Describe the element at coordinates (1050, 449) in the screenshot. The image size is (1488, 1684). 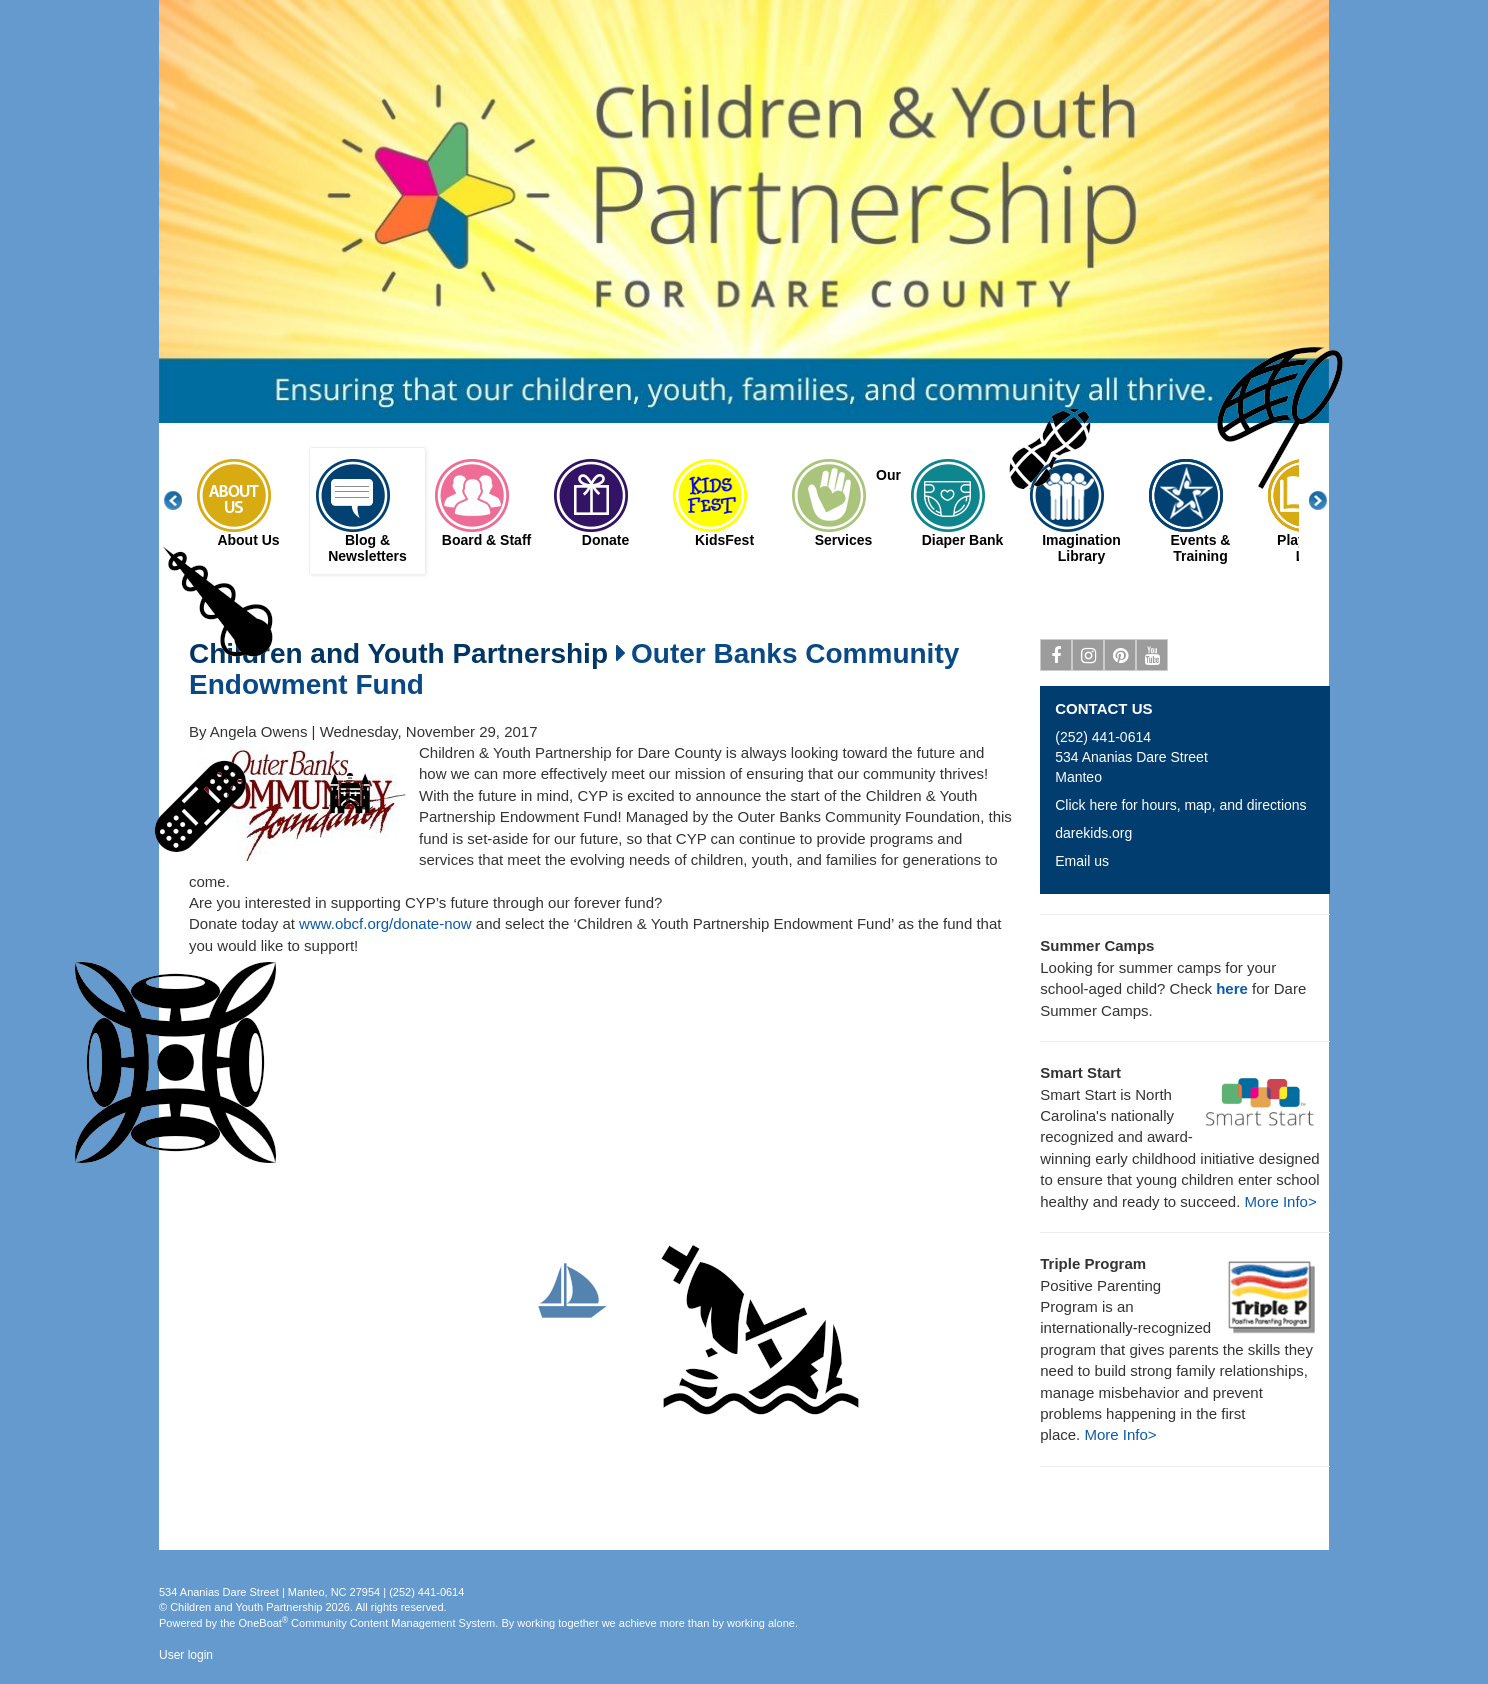
I see `indicates peanut ingredient or allergen warning` at that location.